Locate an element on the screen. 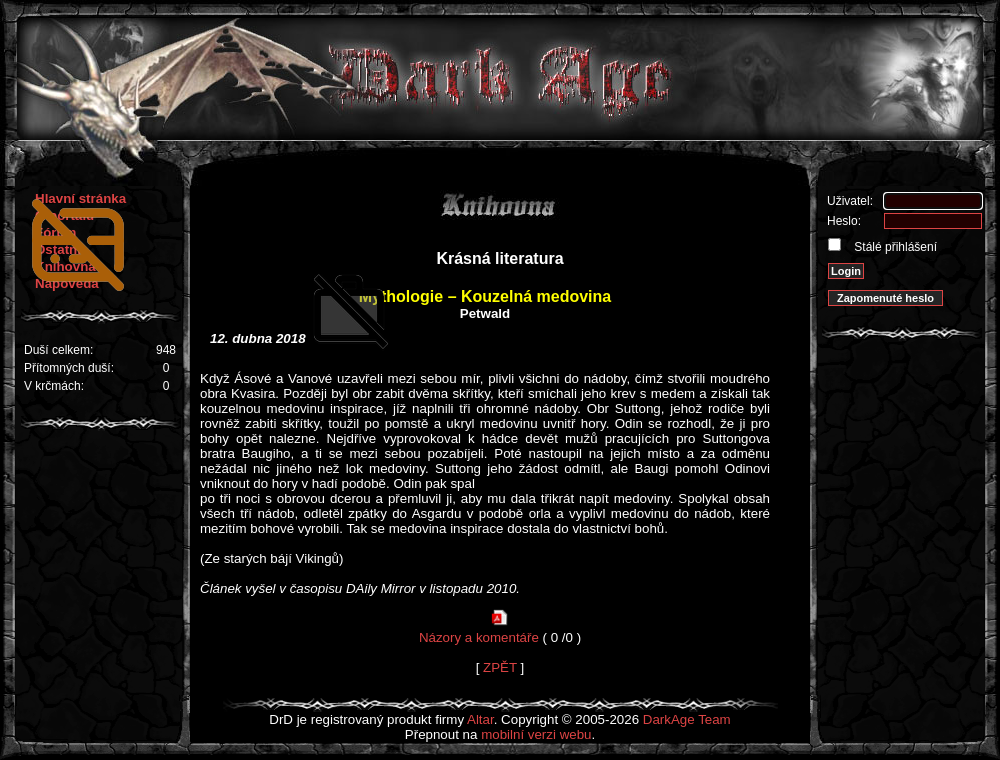 The height and width of the screenshot is (760, 1000). payment method disabled or unavailable is located at coordinates (78, 245).